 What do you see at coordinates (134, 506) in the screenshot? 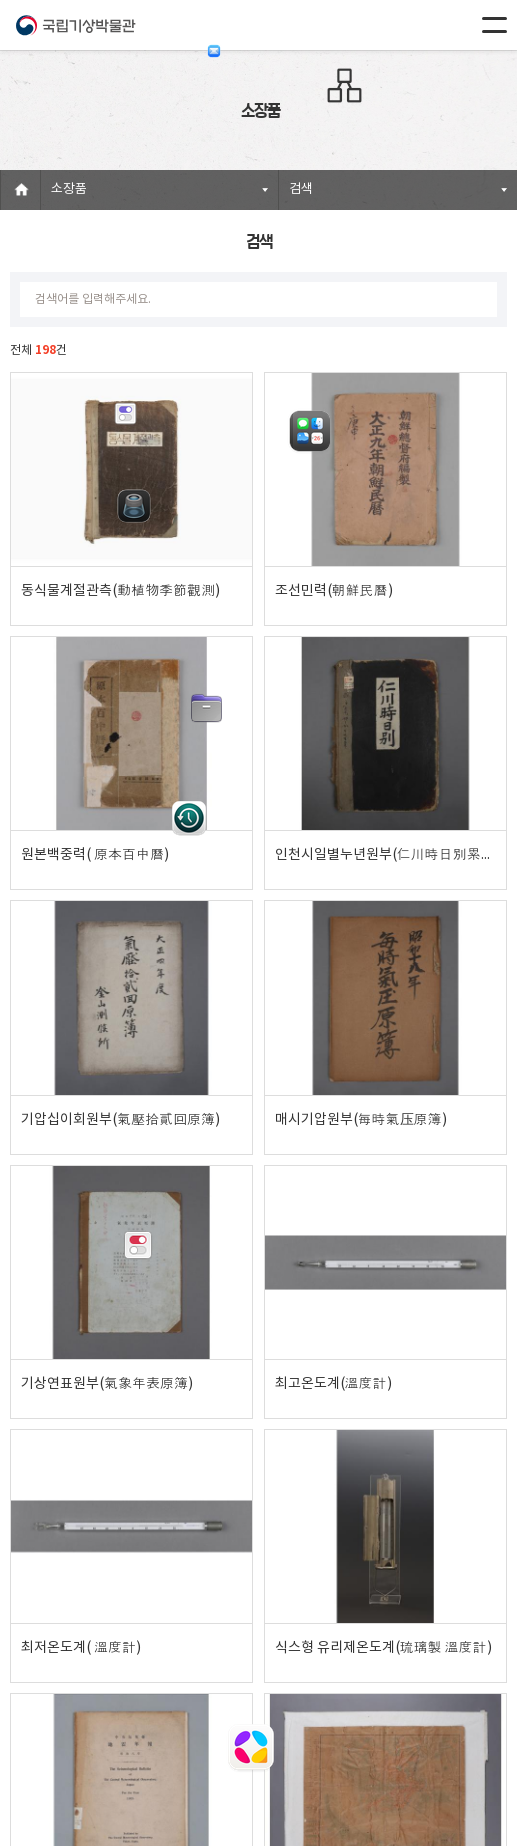
I see `open Preview app to view images and PDFs` at bounding box center [134, 506].